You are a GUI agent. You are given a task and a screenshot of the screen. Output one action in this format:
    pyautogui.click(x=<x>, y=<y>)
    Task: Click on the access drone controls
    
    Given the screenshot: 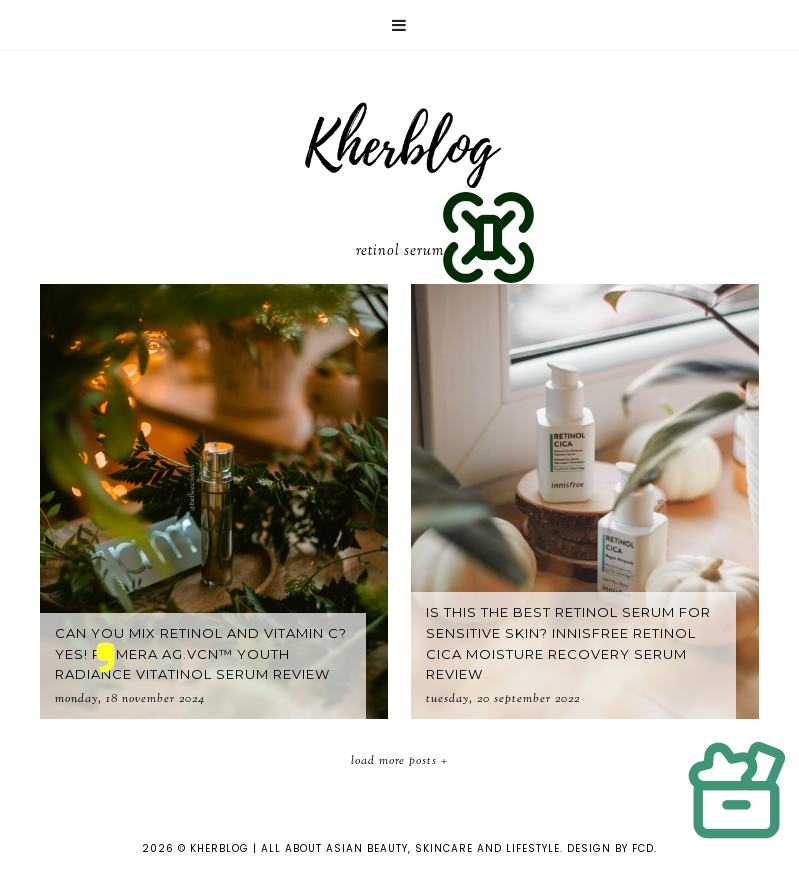 What is the action you would take?
    pyautogui.click(x=488, y=237)
    